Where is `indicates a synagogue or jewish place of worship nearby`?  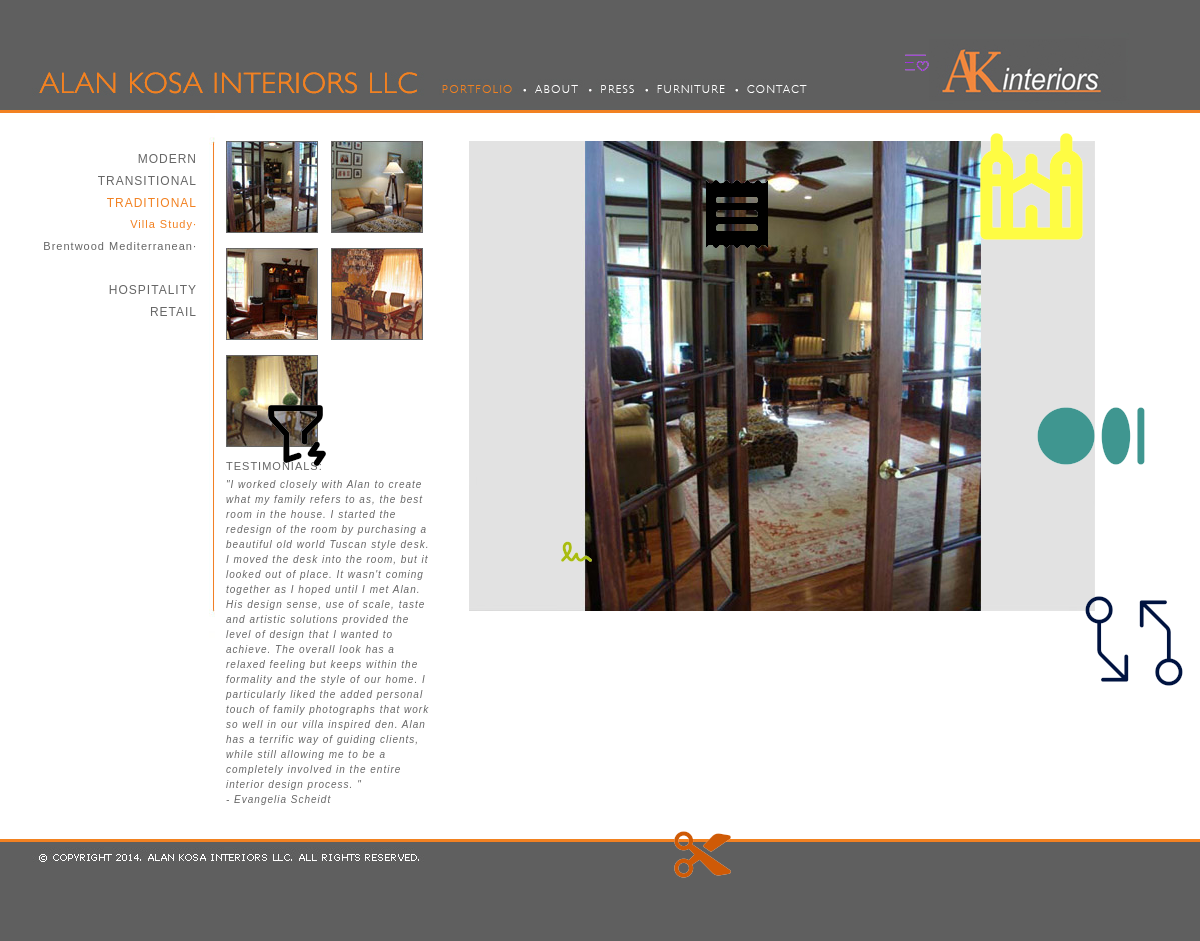 indicates a synagogue or jewish place of worship nearby is located at coordinates (1031, 188).